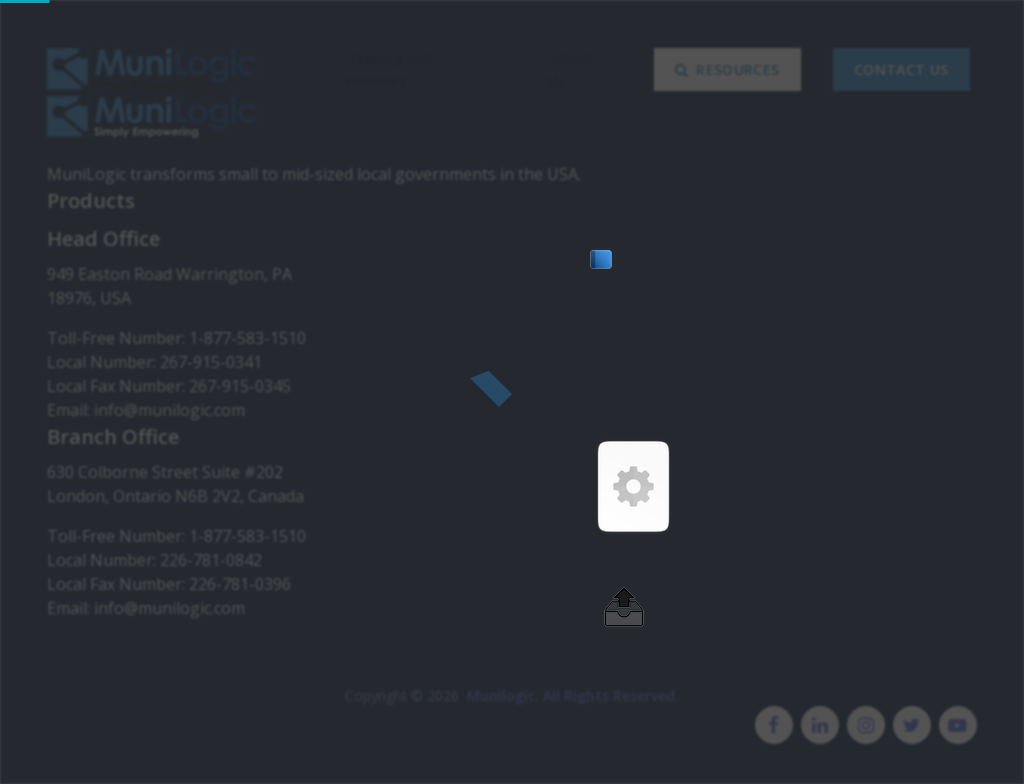 The width and height of the screenshot is (1024, 784). Describe the element at coordinates (601, 259) in the screenshot. I see `access the desktop folder` at that location.